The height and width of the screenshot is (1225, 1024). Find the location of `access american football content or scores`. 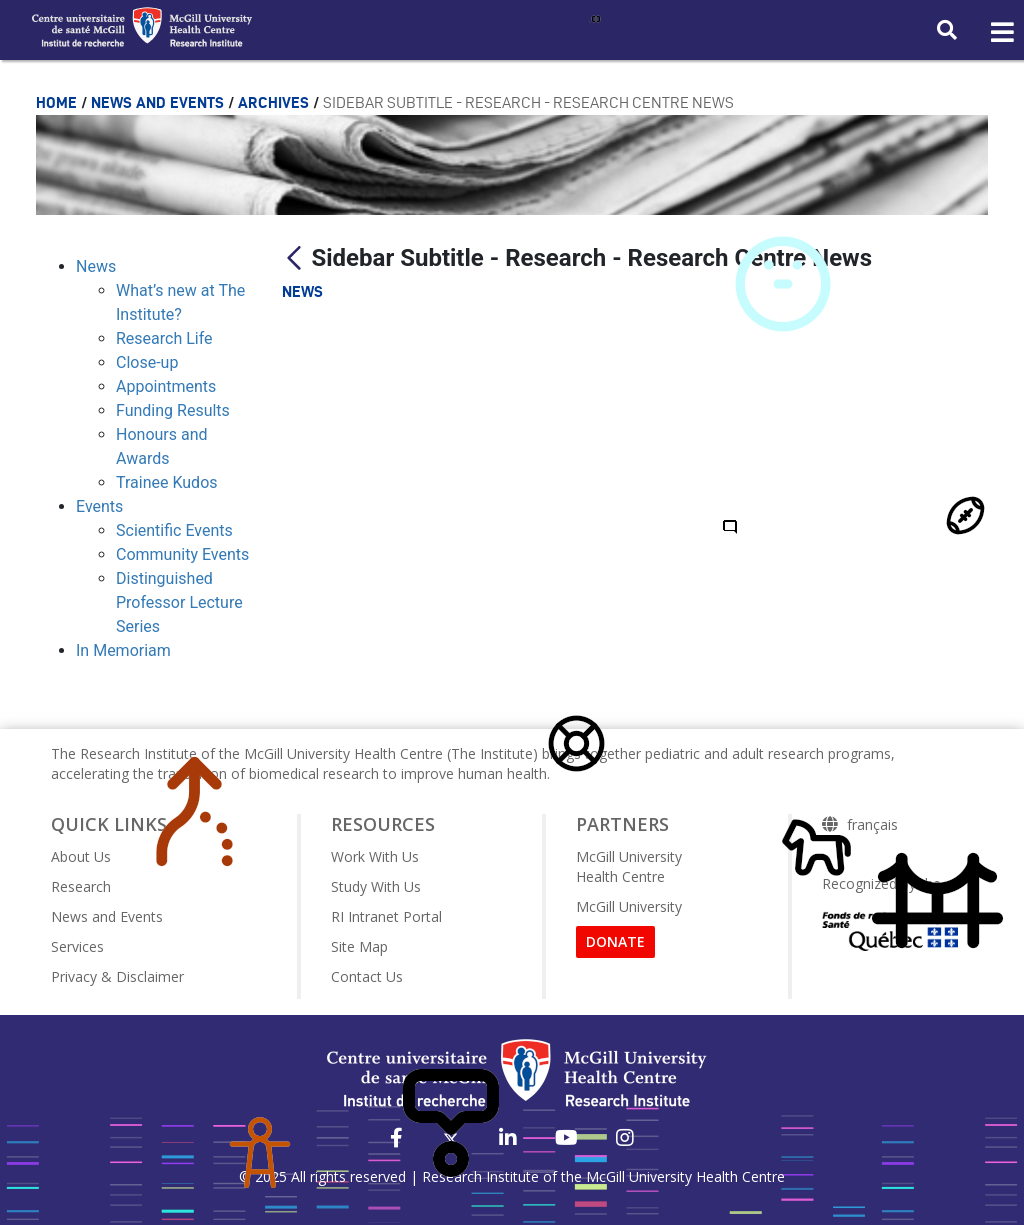

access american football content or scores is located at coordinates (965, 515).